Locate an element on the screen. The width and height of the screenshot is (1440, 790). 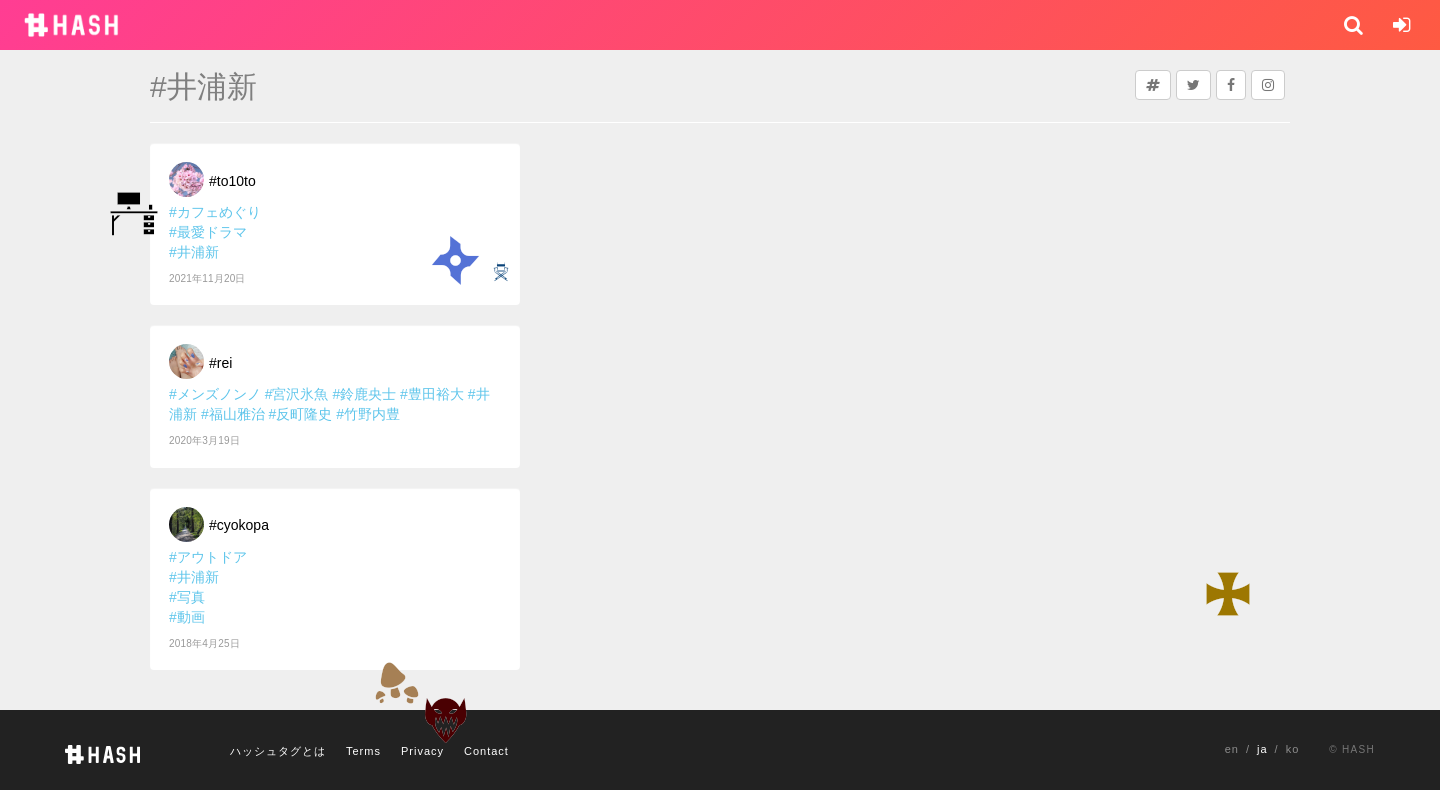
select imp or demon character is located at coordinates (445, 720).